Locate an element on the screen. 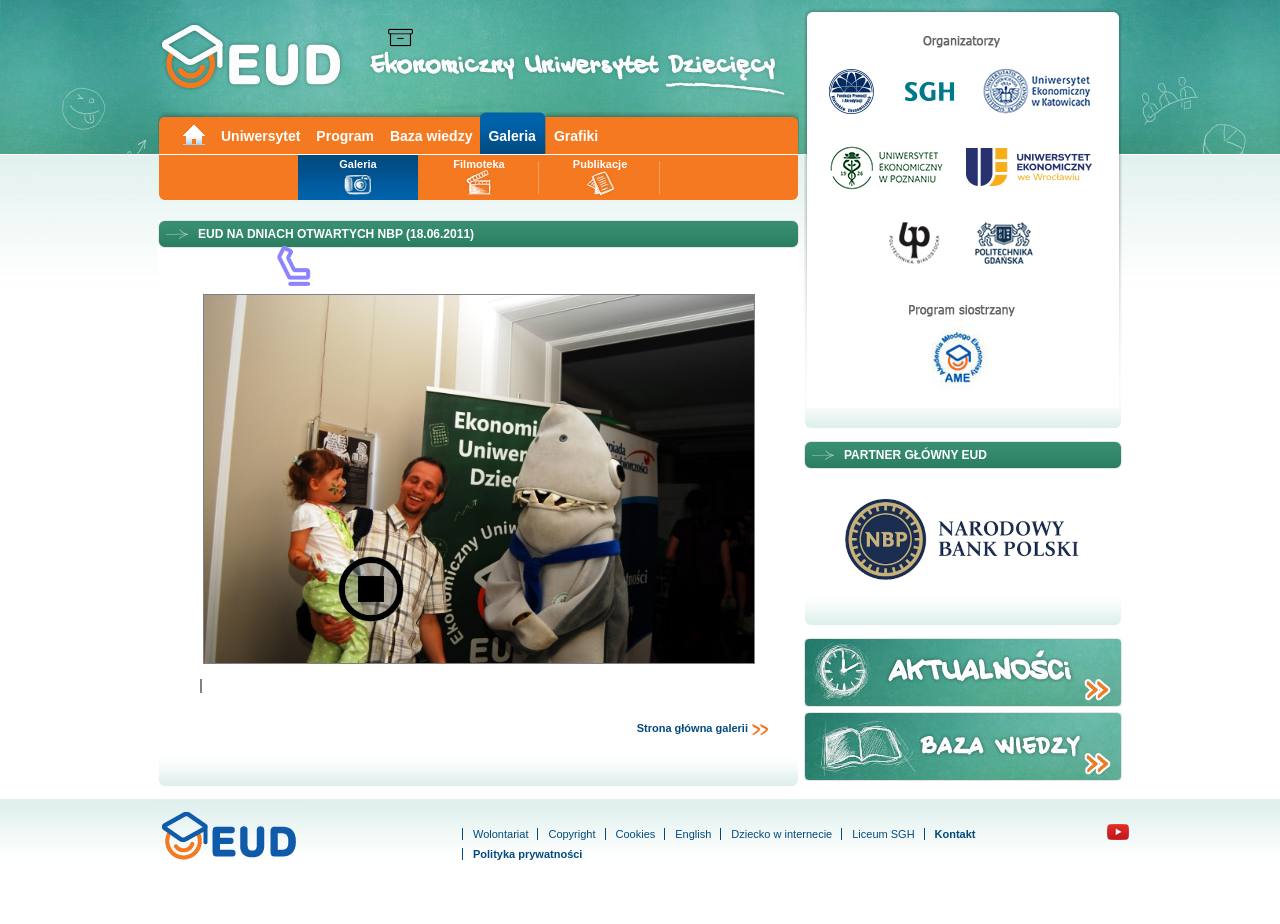 This screenshot has height=924, width=1280. select or reserve a seat is located at coordinates (293, 266).